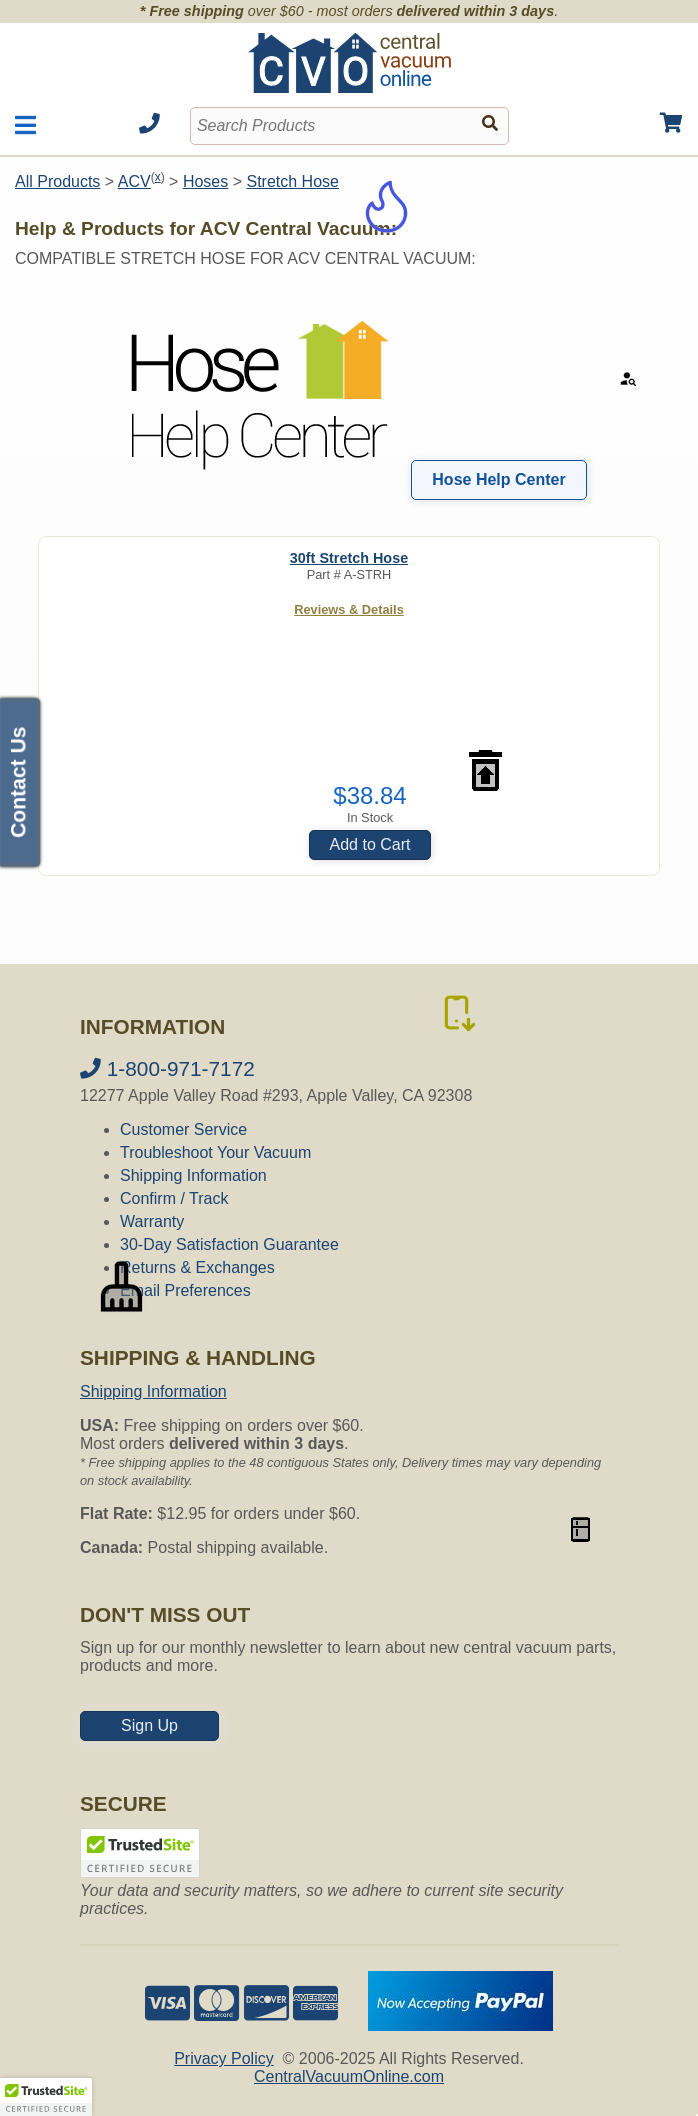  Describe the element at coordinates (485, 770) in the screenshot. I see `restore a deleted item from trash` at that location.